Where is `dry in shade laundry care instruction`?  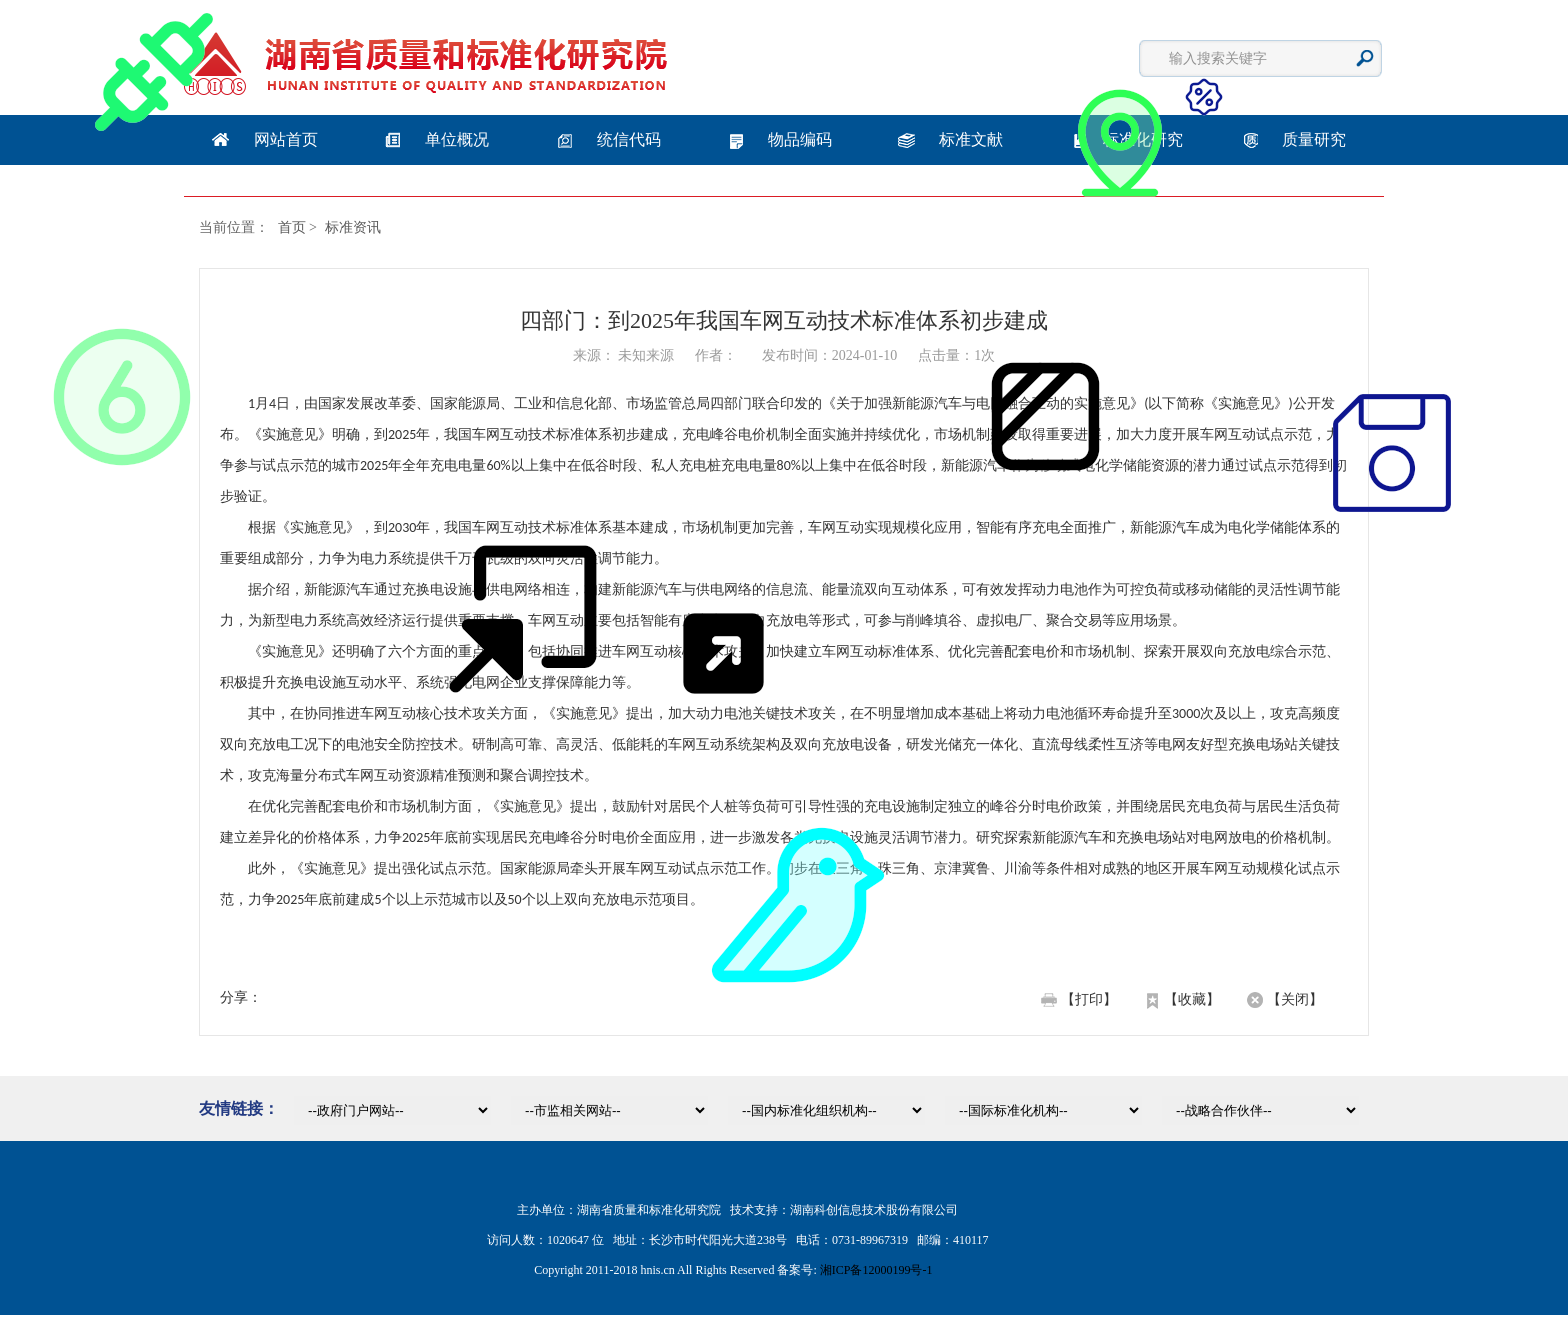
dry in shade laundry care instruction is located at coordinates (1045, 416).